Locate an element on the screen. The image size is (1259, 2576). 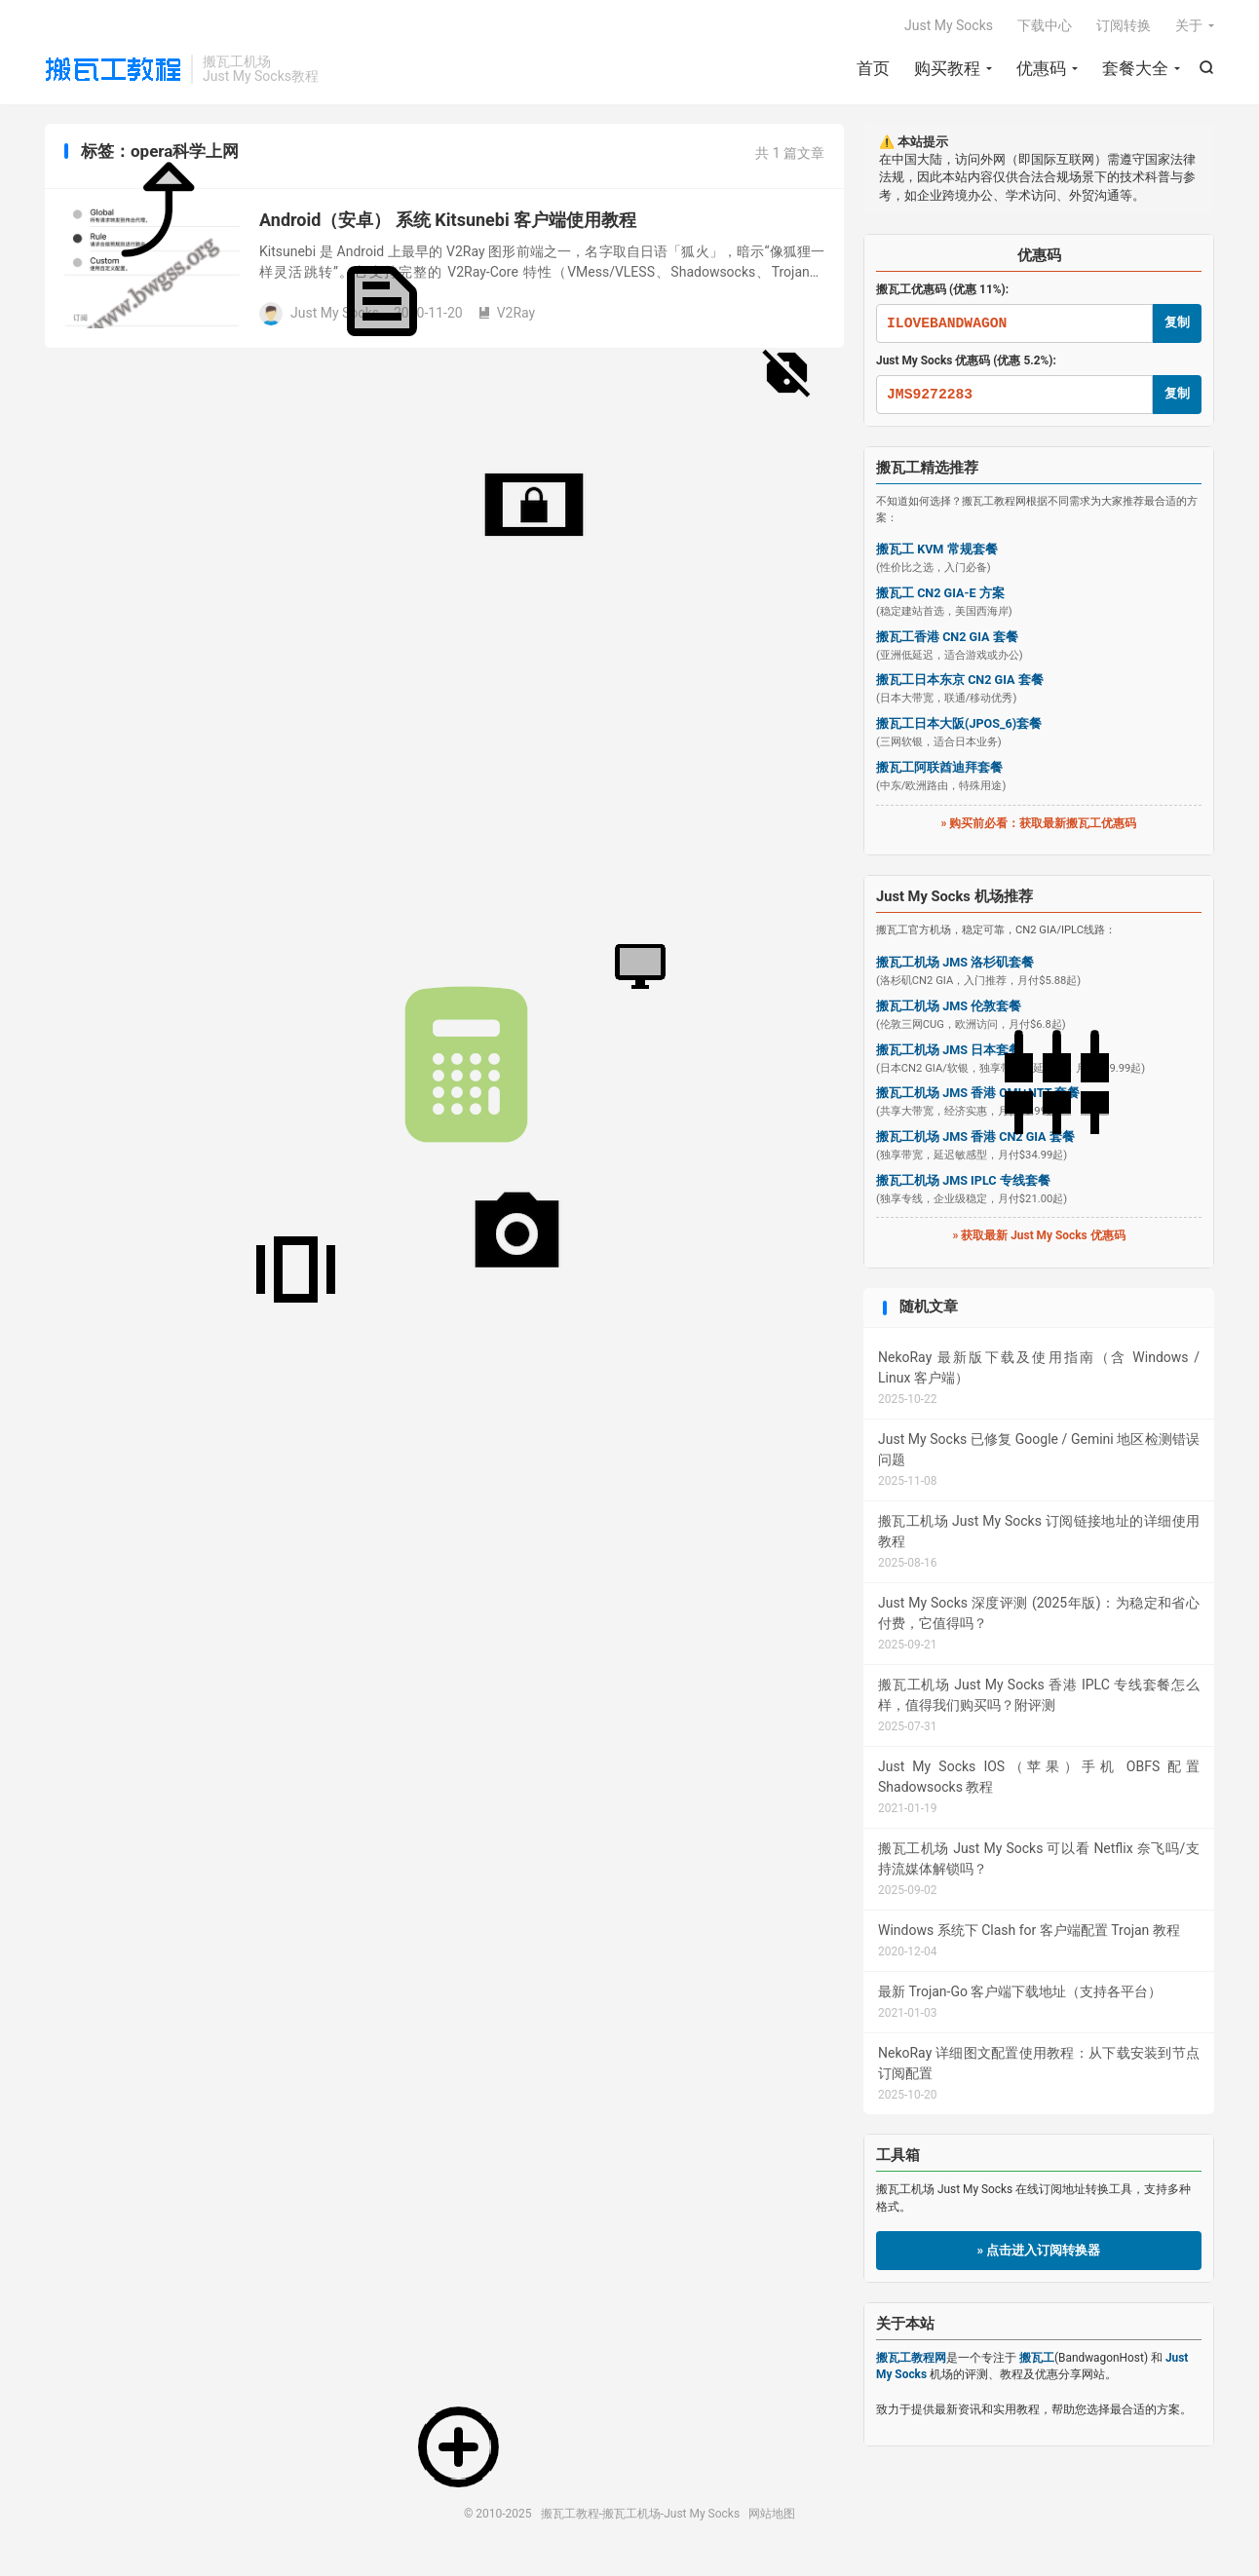
open the calculator app is located at coordinates (466, 1064).